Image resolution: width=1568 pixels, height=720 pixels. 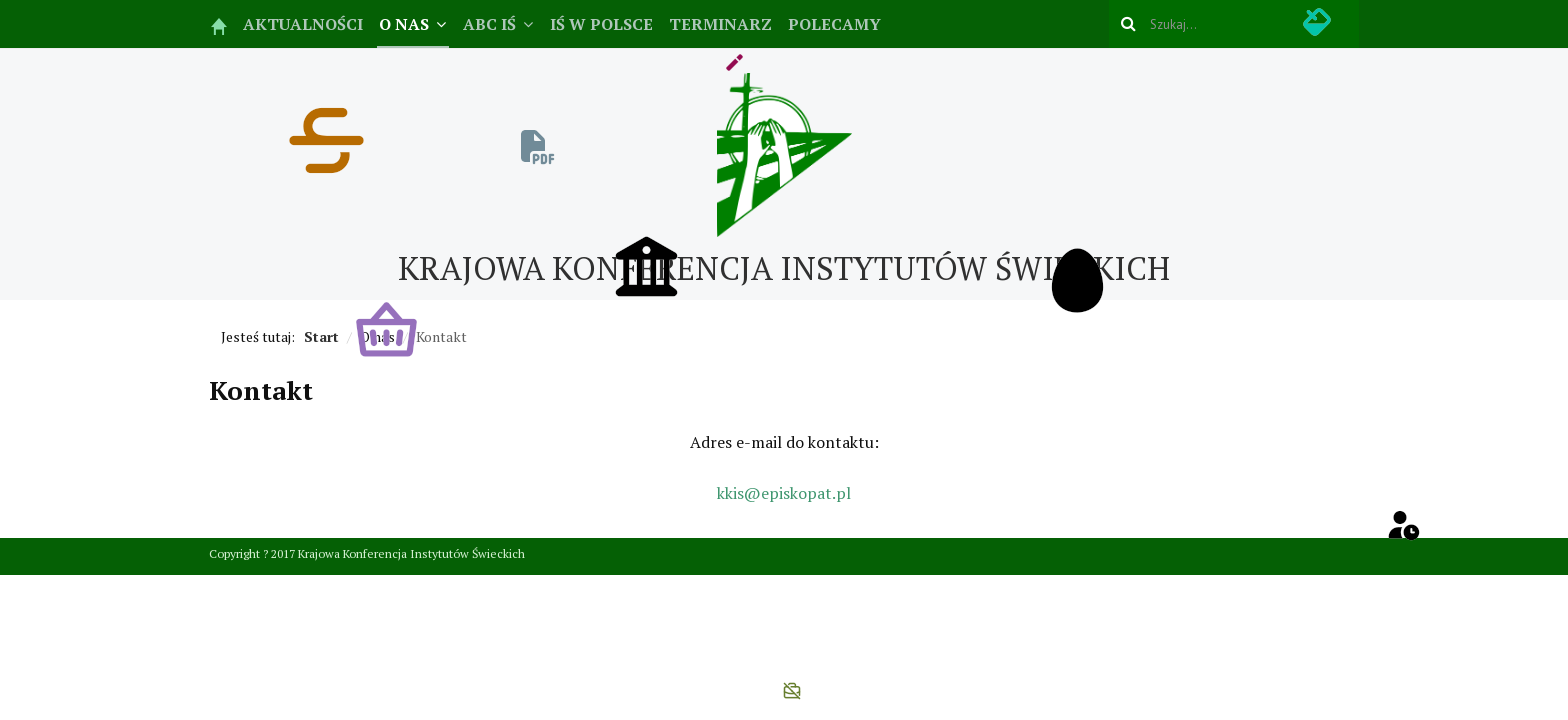 What do you see at coordinates (326, 140) in the screenshot?
I see `apply strikethrough formatting to selected text` at bounding box center [326, 140].